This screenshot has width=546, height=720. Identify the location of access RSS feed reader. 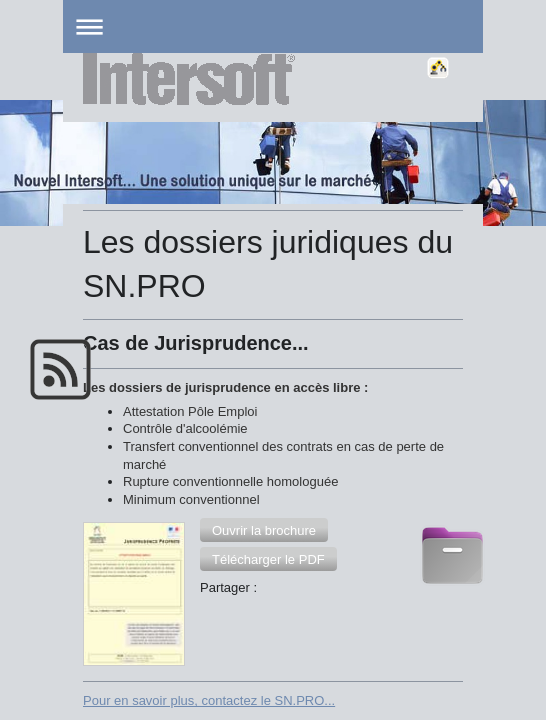
(60, 369).